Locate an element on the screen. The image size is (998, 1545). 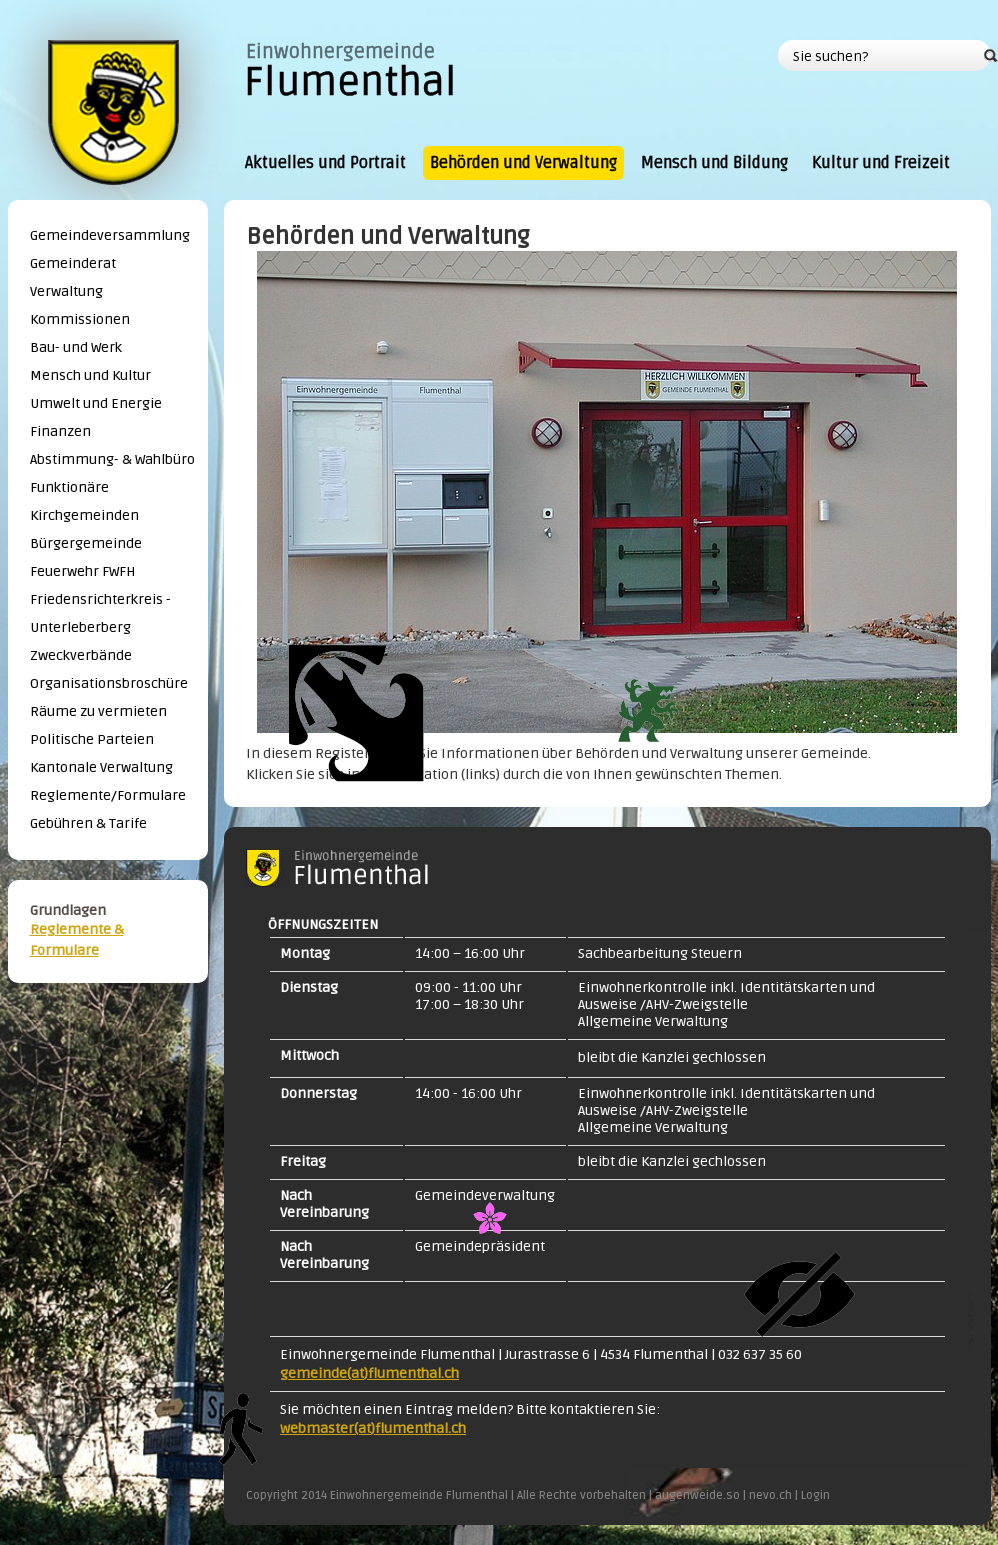
select werewolf character or role is located at coordinates (648, 710).